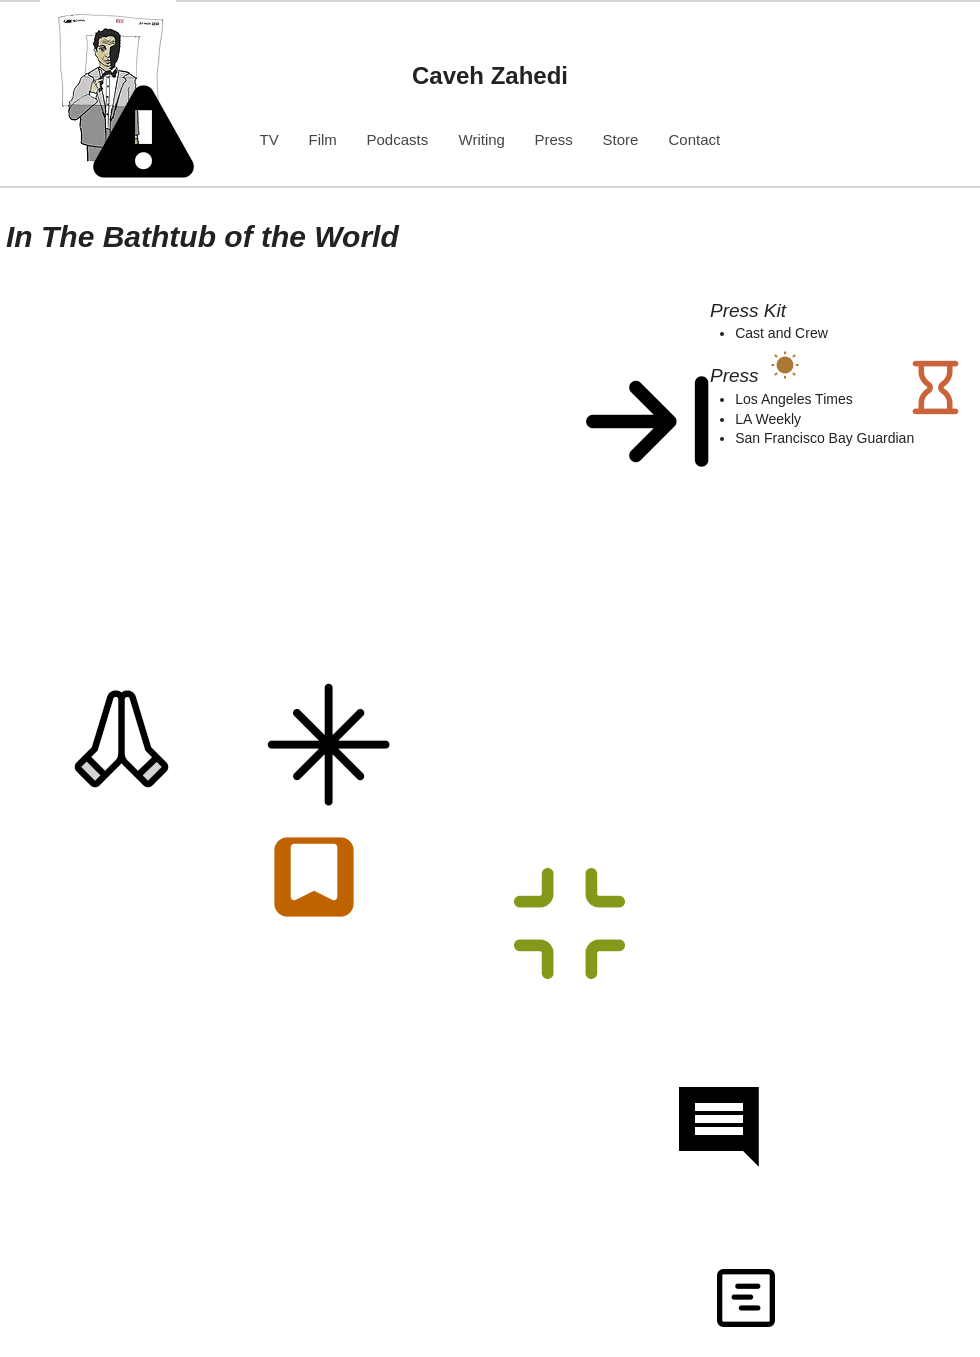  What do you see at coordinates (785, 365) in the screenshot?
I see `switch to light mode` at bounding box center [785, 365].